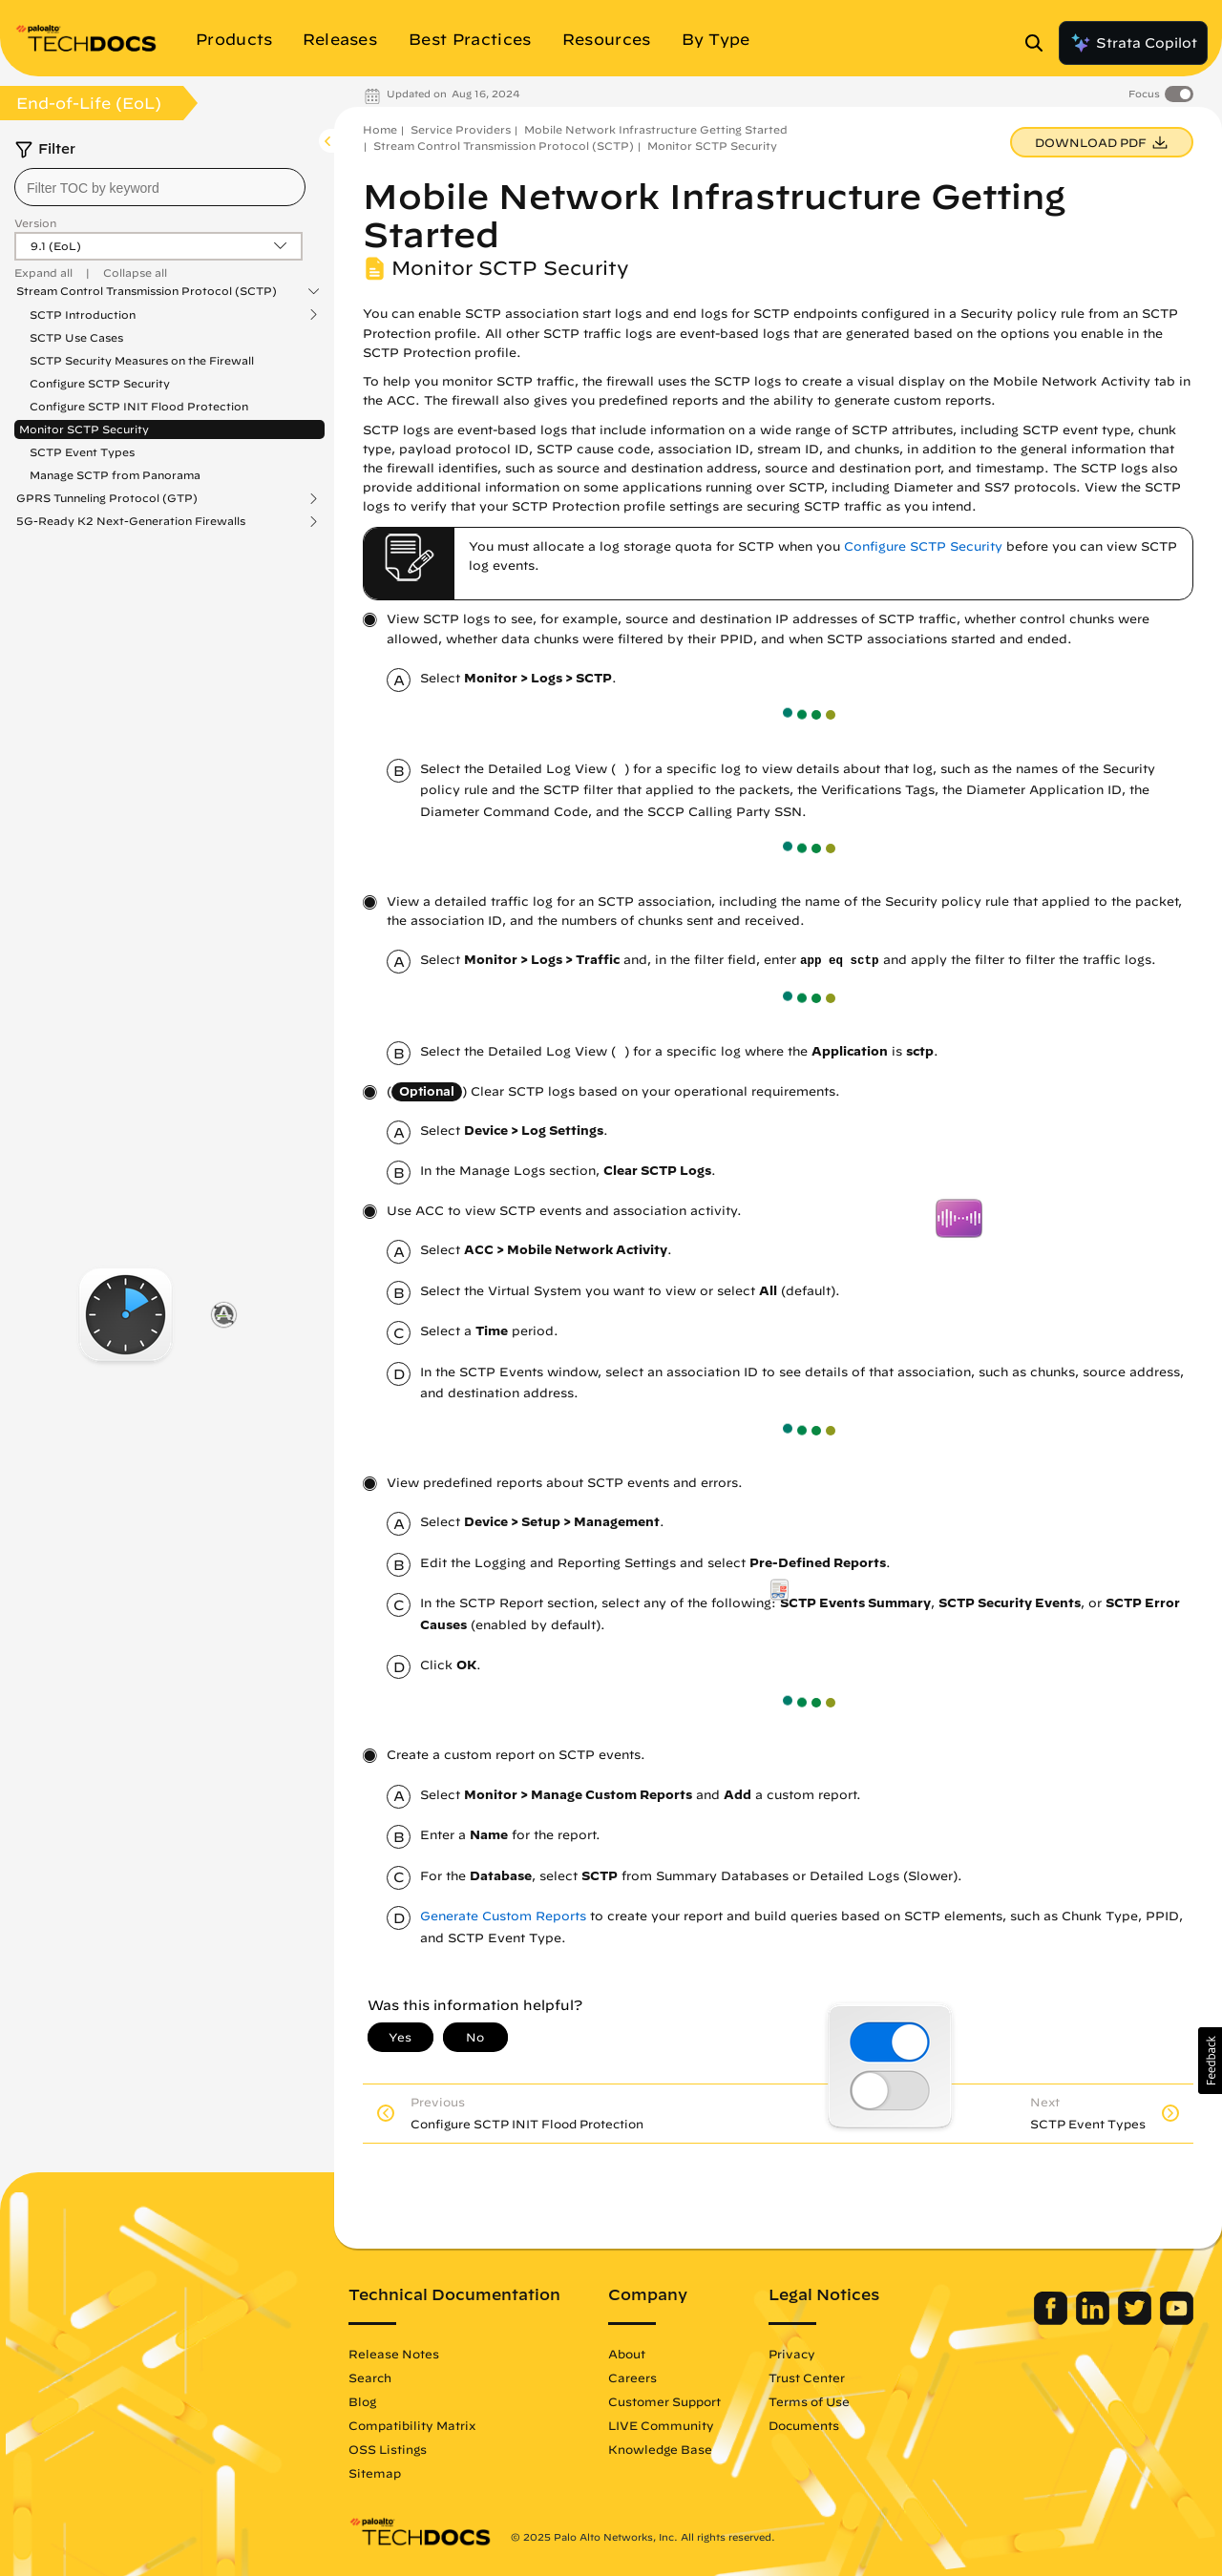  Describe the element at coordinates (125, 1314) in the screenshot. I see `open safe eyes app for screen break reminders` at that location.